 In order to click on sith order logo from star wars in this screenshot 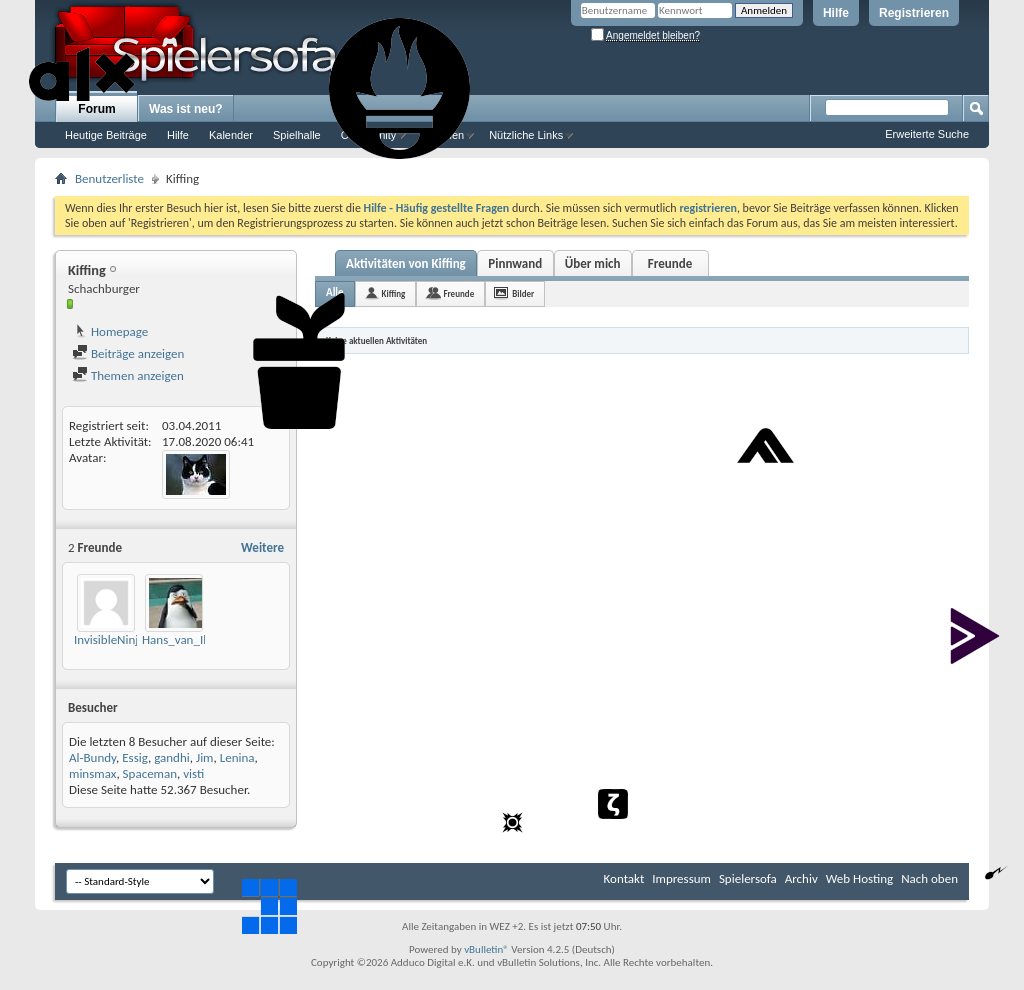, I will do `click(512, 822)`.